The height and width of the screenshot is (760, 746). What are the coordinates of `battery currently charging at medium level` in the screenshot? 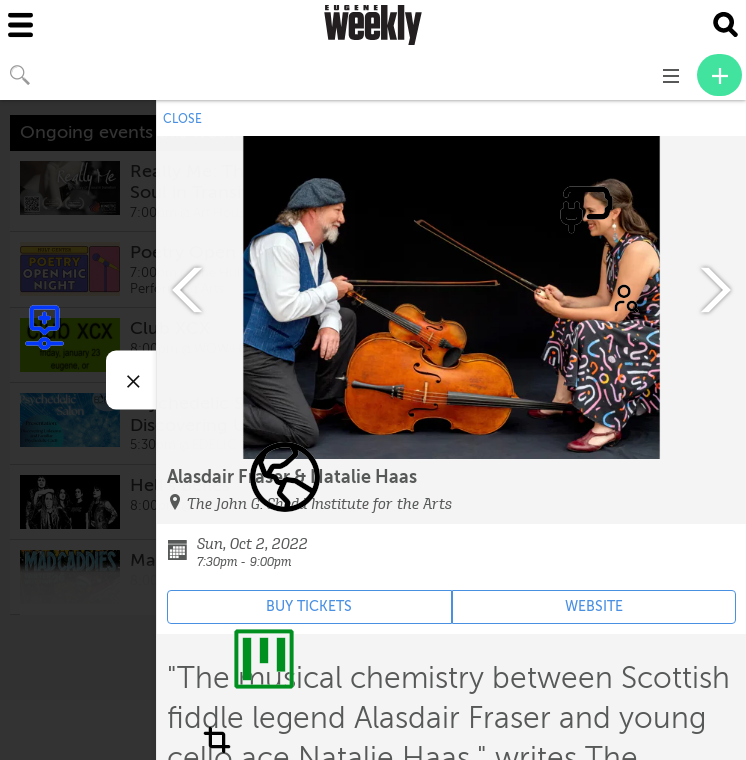 It's located at (588, 203).